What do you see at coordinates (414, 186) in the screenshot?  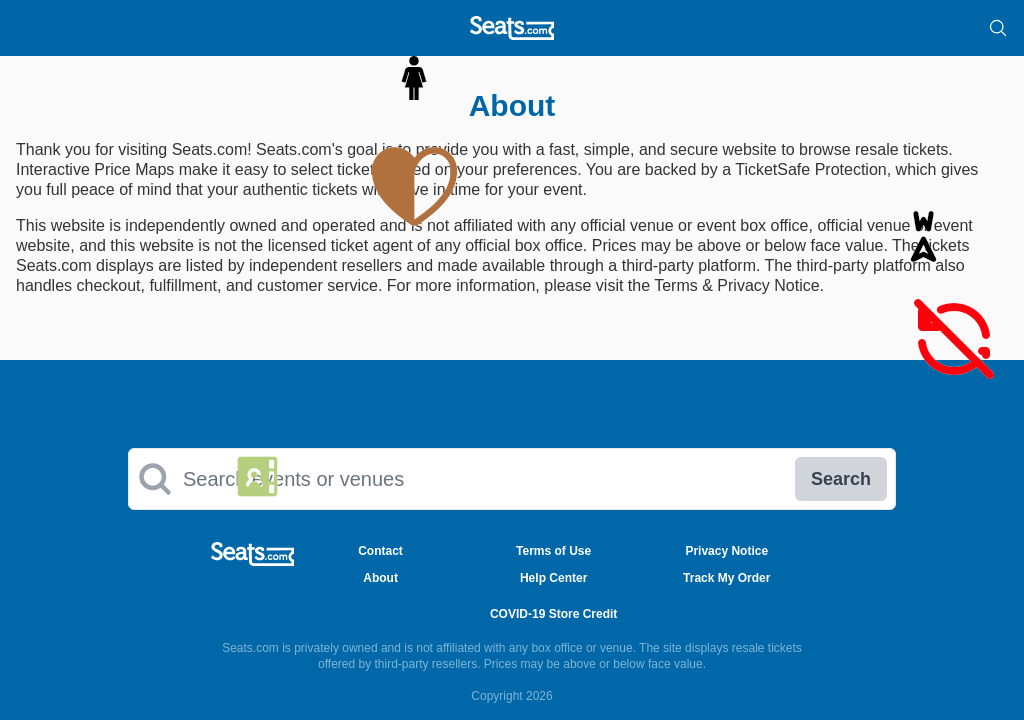 I see `indicates partial like or favorite status` at bounding box center [414, 186].